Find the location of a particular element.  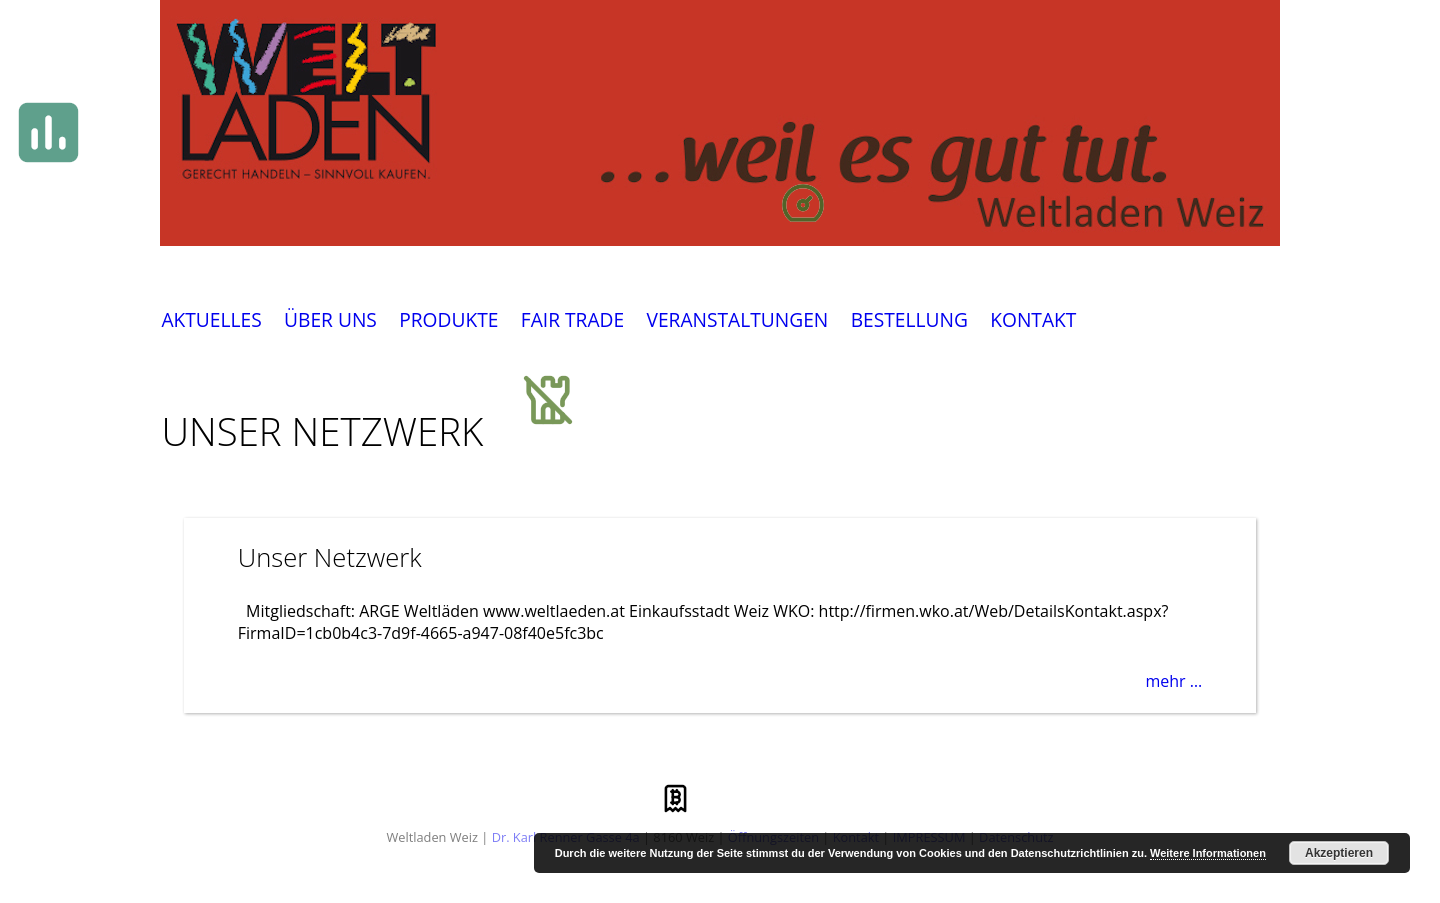

view poll results or voting data is located at coordinates (48, 132).